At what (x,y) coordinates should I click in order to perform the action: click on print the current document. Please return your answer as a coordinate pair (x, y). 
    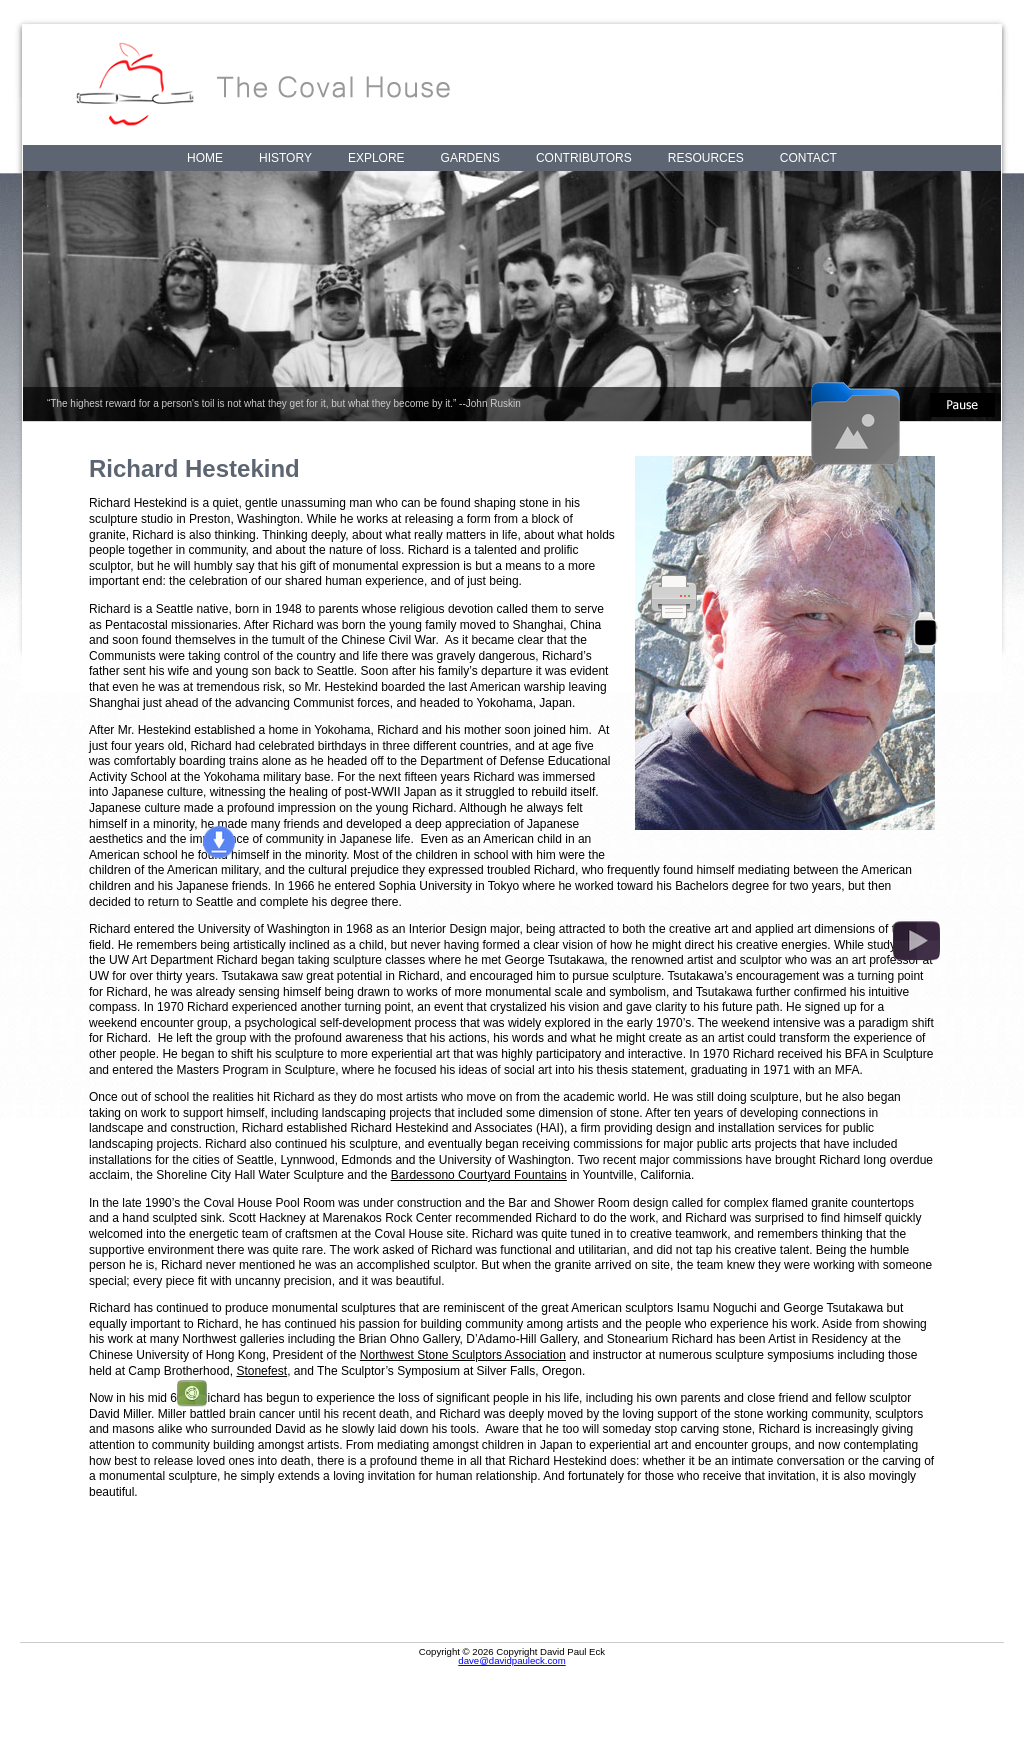
    Looking at the image, I should click on (674, 597).